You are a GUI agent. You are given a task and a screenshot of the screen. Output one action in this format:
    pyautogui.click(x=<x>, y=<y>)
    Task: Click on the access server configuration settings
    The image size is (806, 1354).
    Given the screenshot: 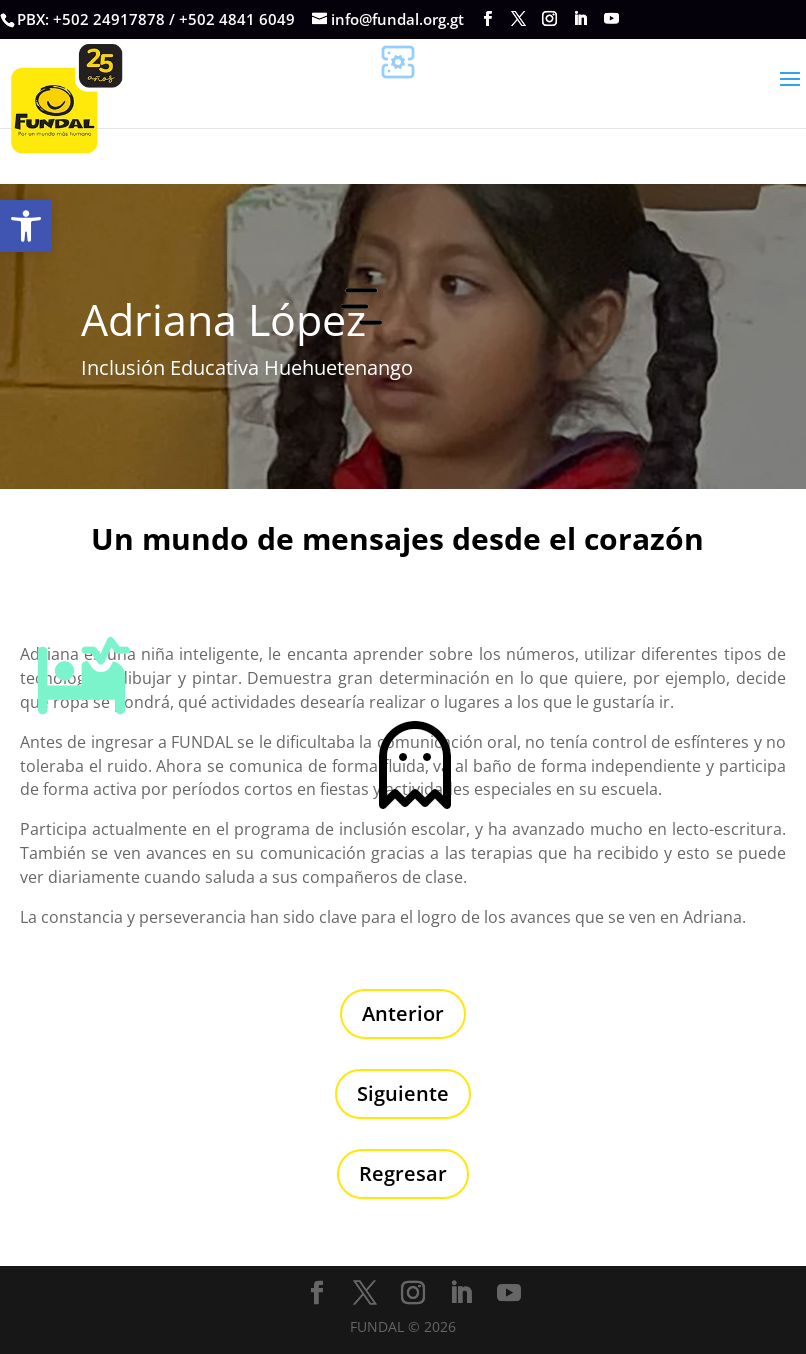 What is the action you would take?
    pyautogui.click(x=398, y=62)
    